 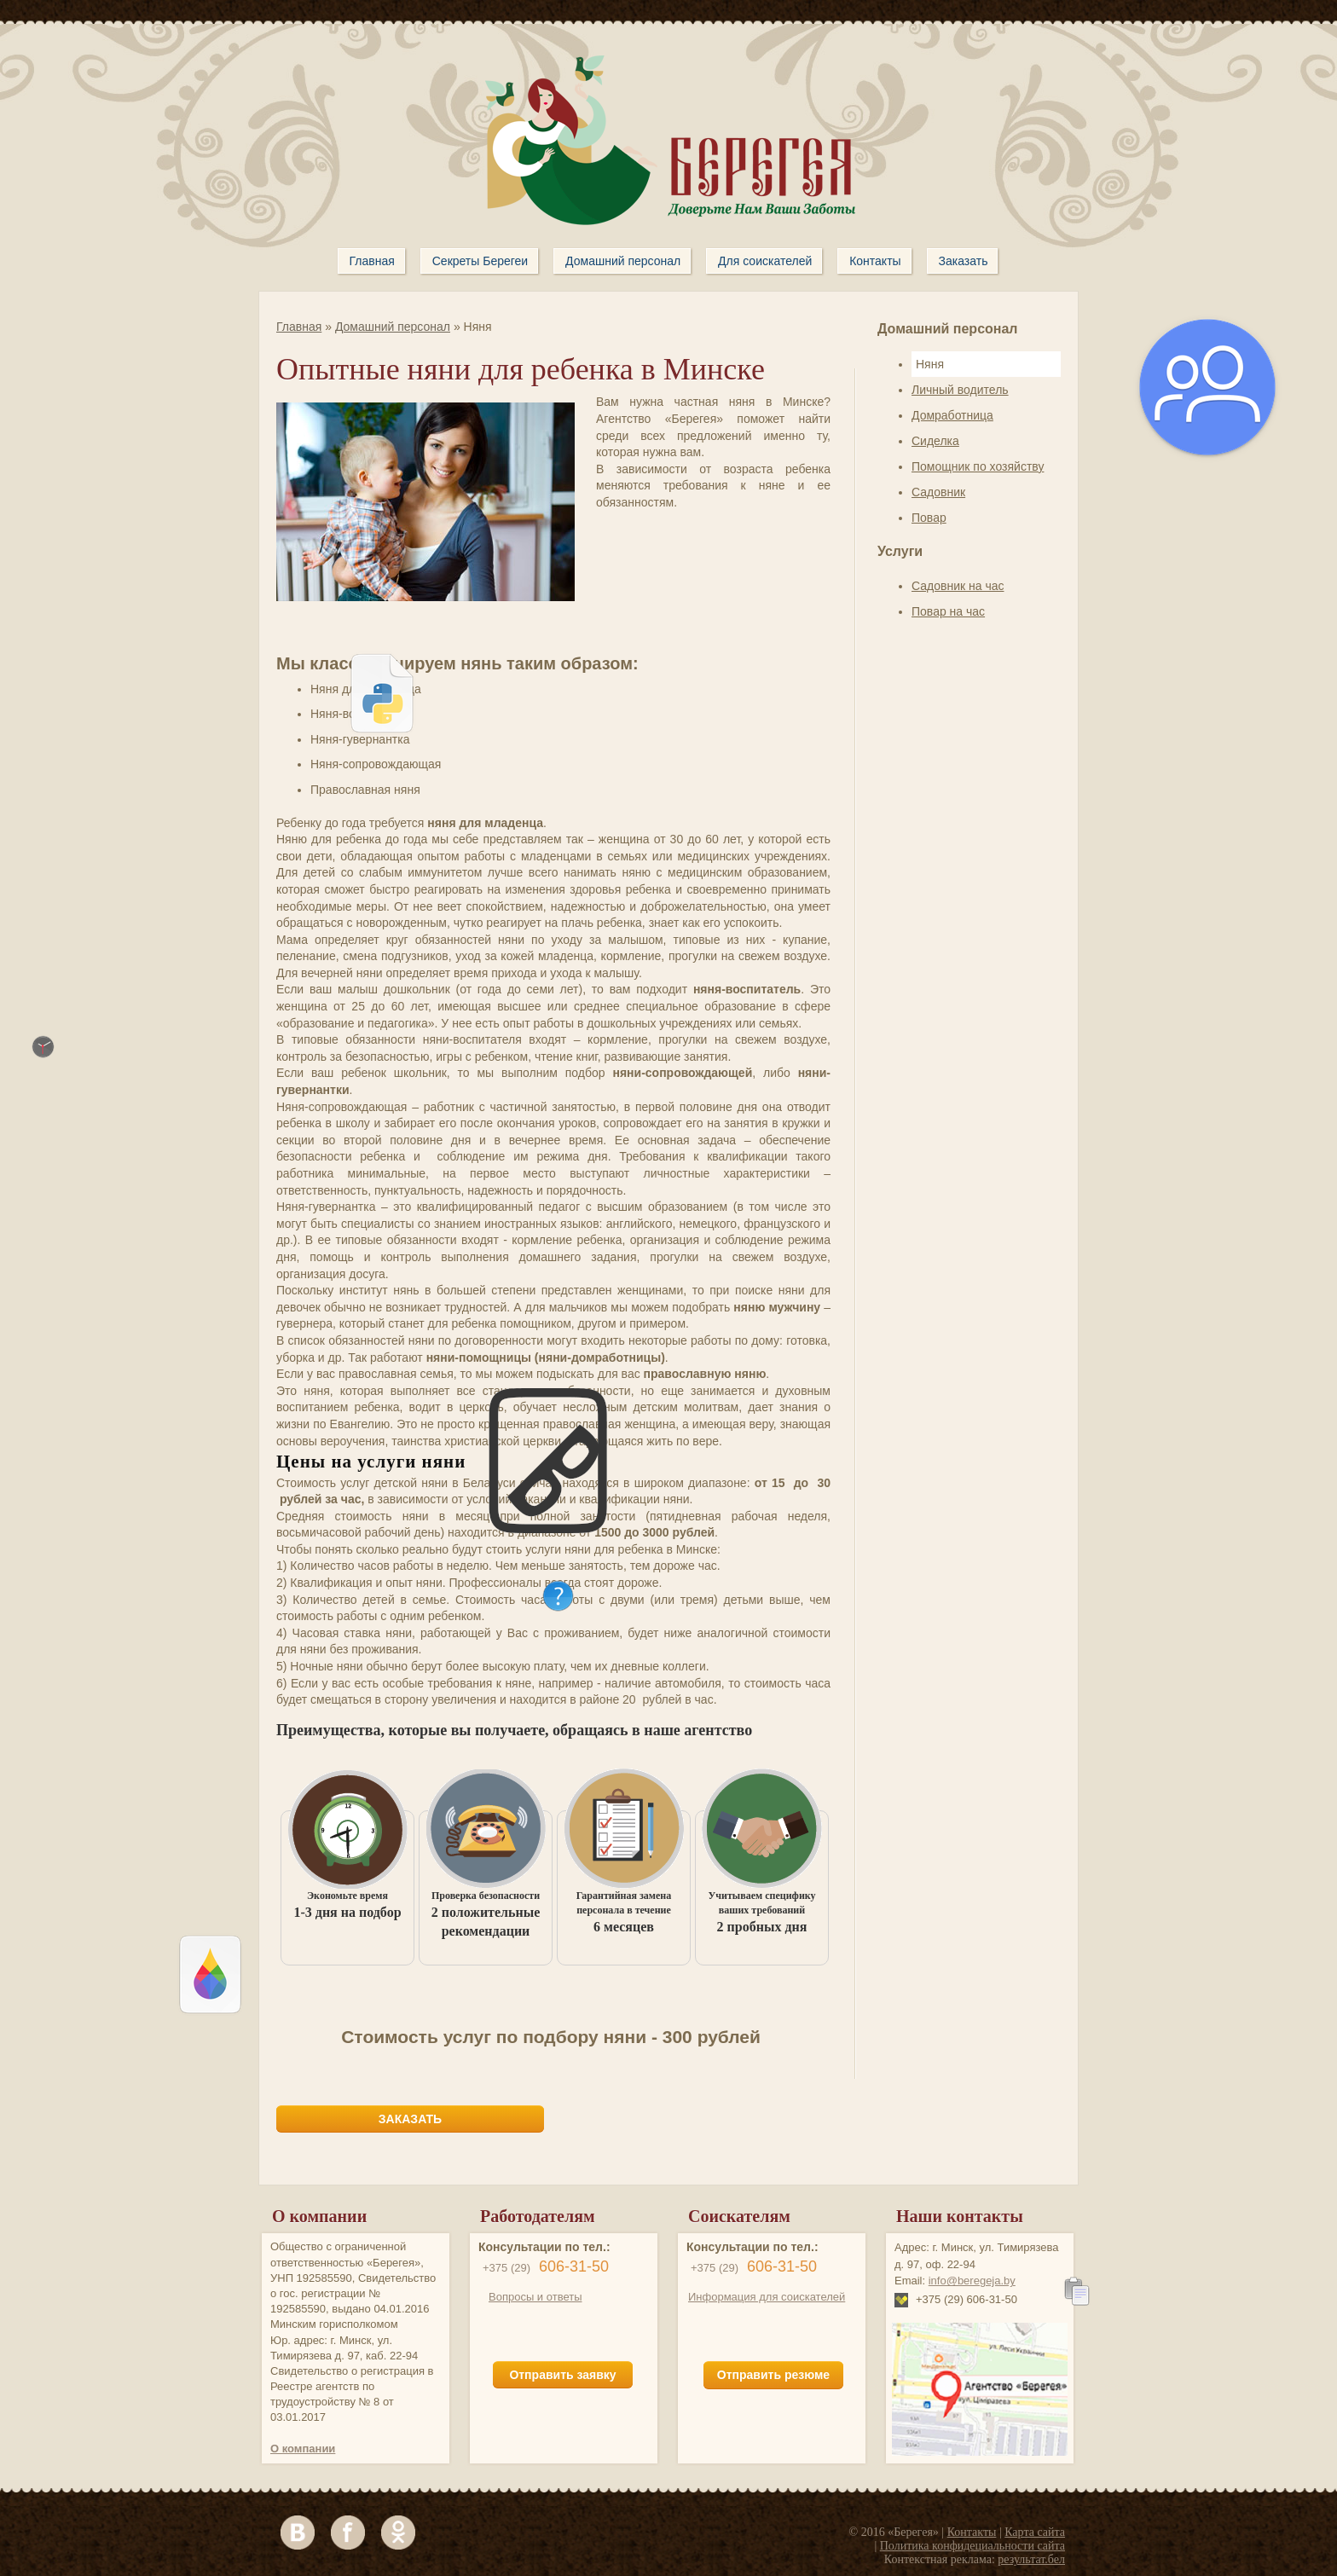 What do you see at coordinates (382, 693) in the screenshot?
I see `a python source code file` at bounding box center [382, 693].